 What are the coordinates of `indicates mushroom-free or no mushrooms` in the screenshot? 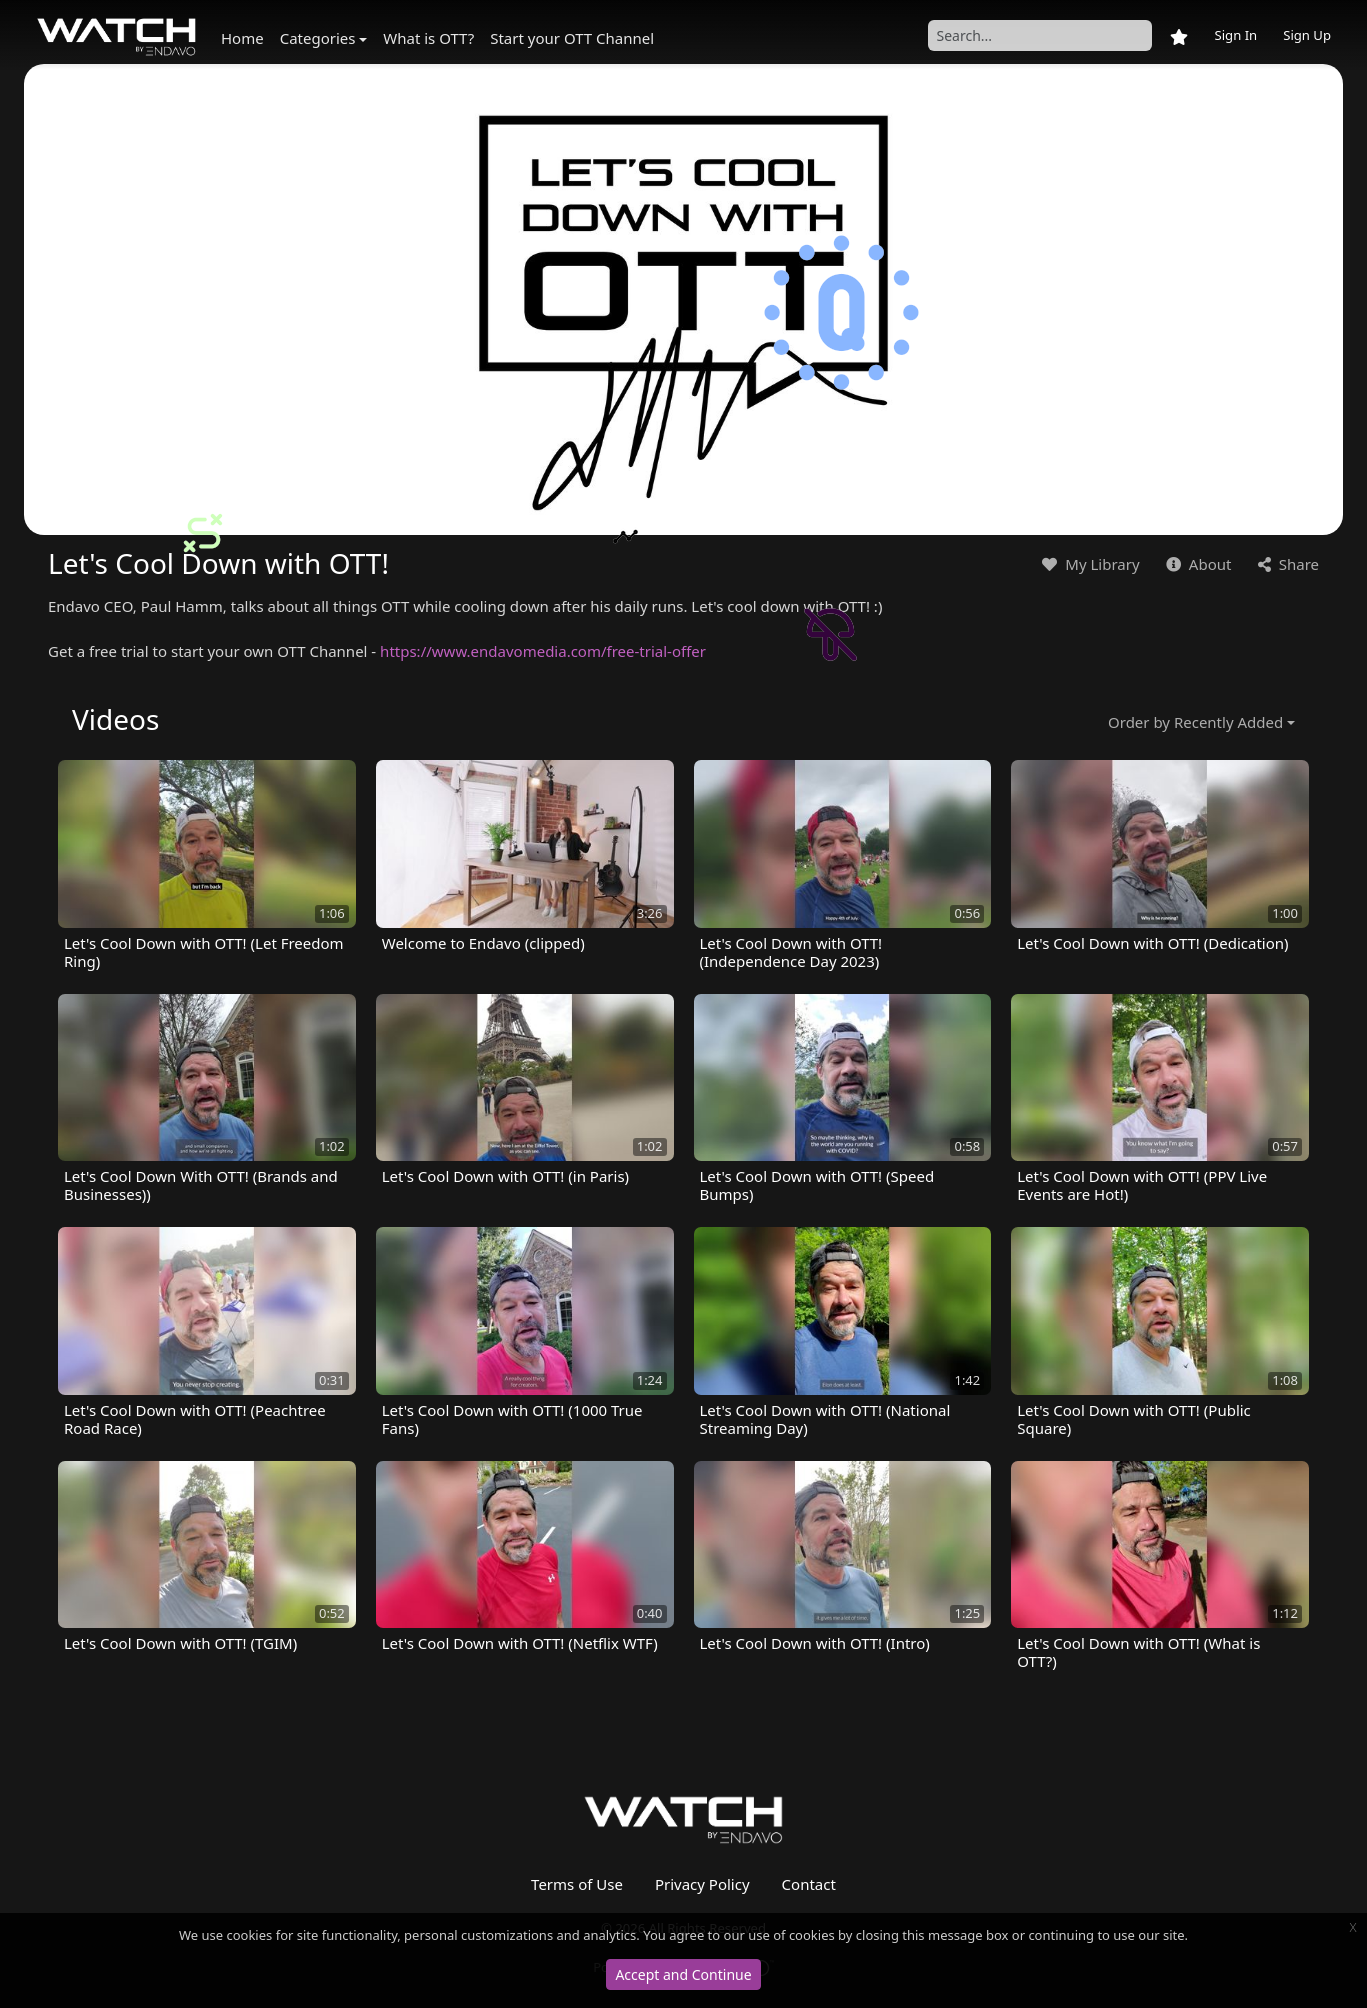 It's located at (830, 634).